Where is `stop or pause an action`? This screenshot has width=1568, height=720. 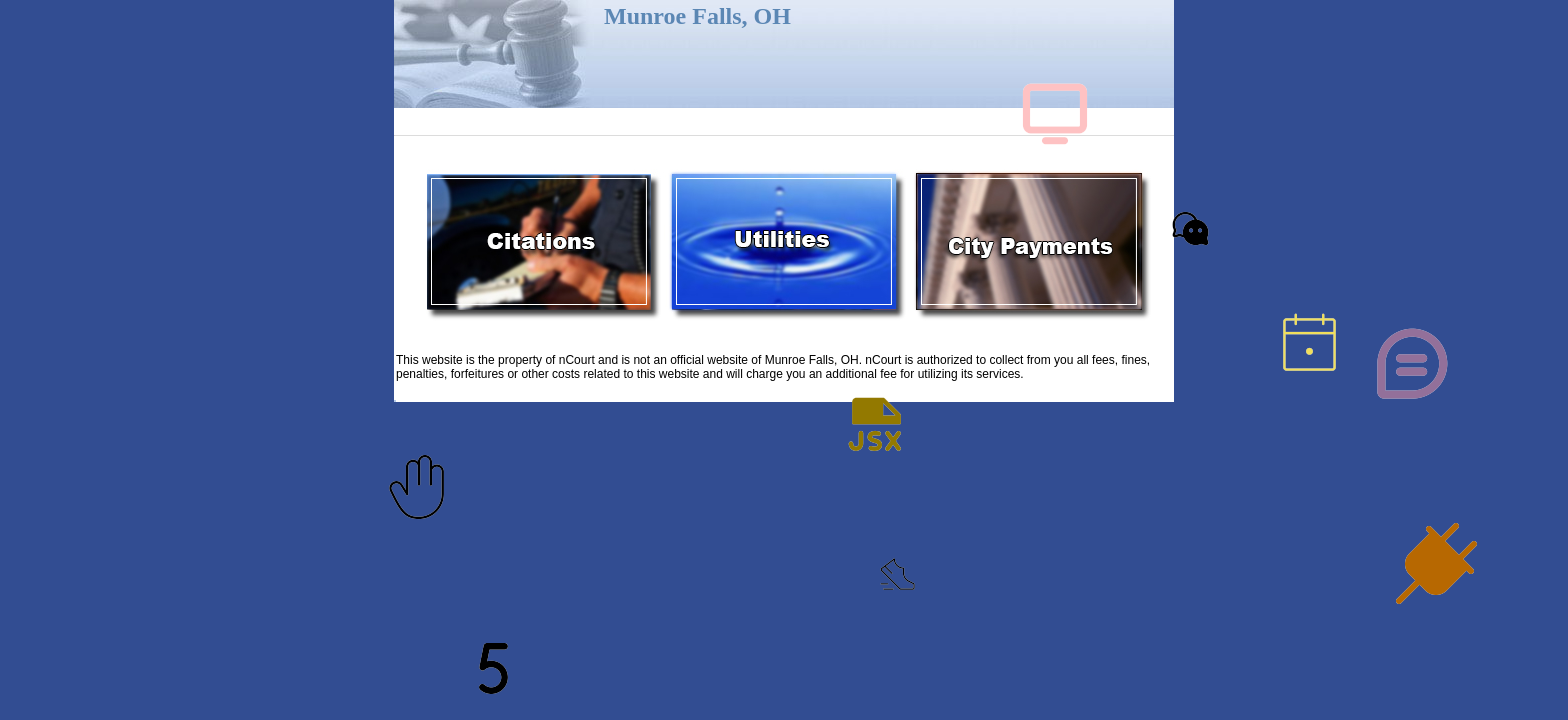 stop or pause an action is located at coordinates (419, 487).